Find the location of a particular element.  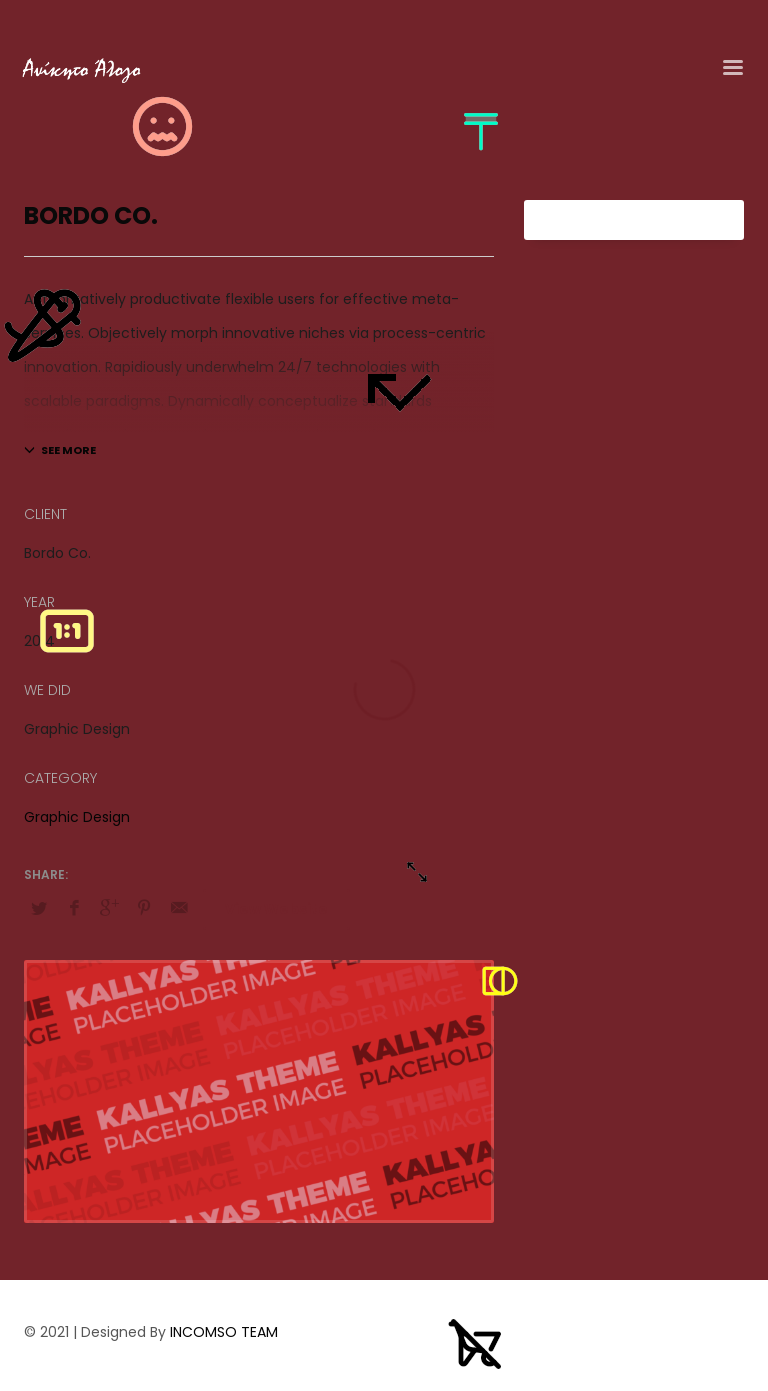

view or select Kazakhstan tenge currency is located at coordinates (481, 130).